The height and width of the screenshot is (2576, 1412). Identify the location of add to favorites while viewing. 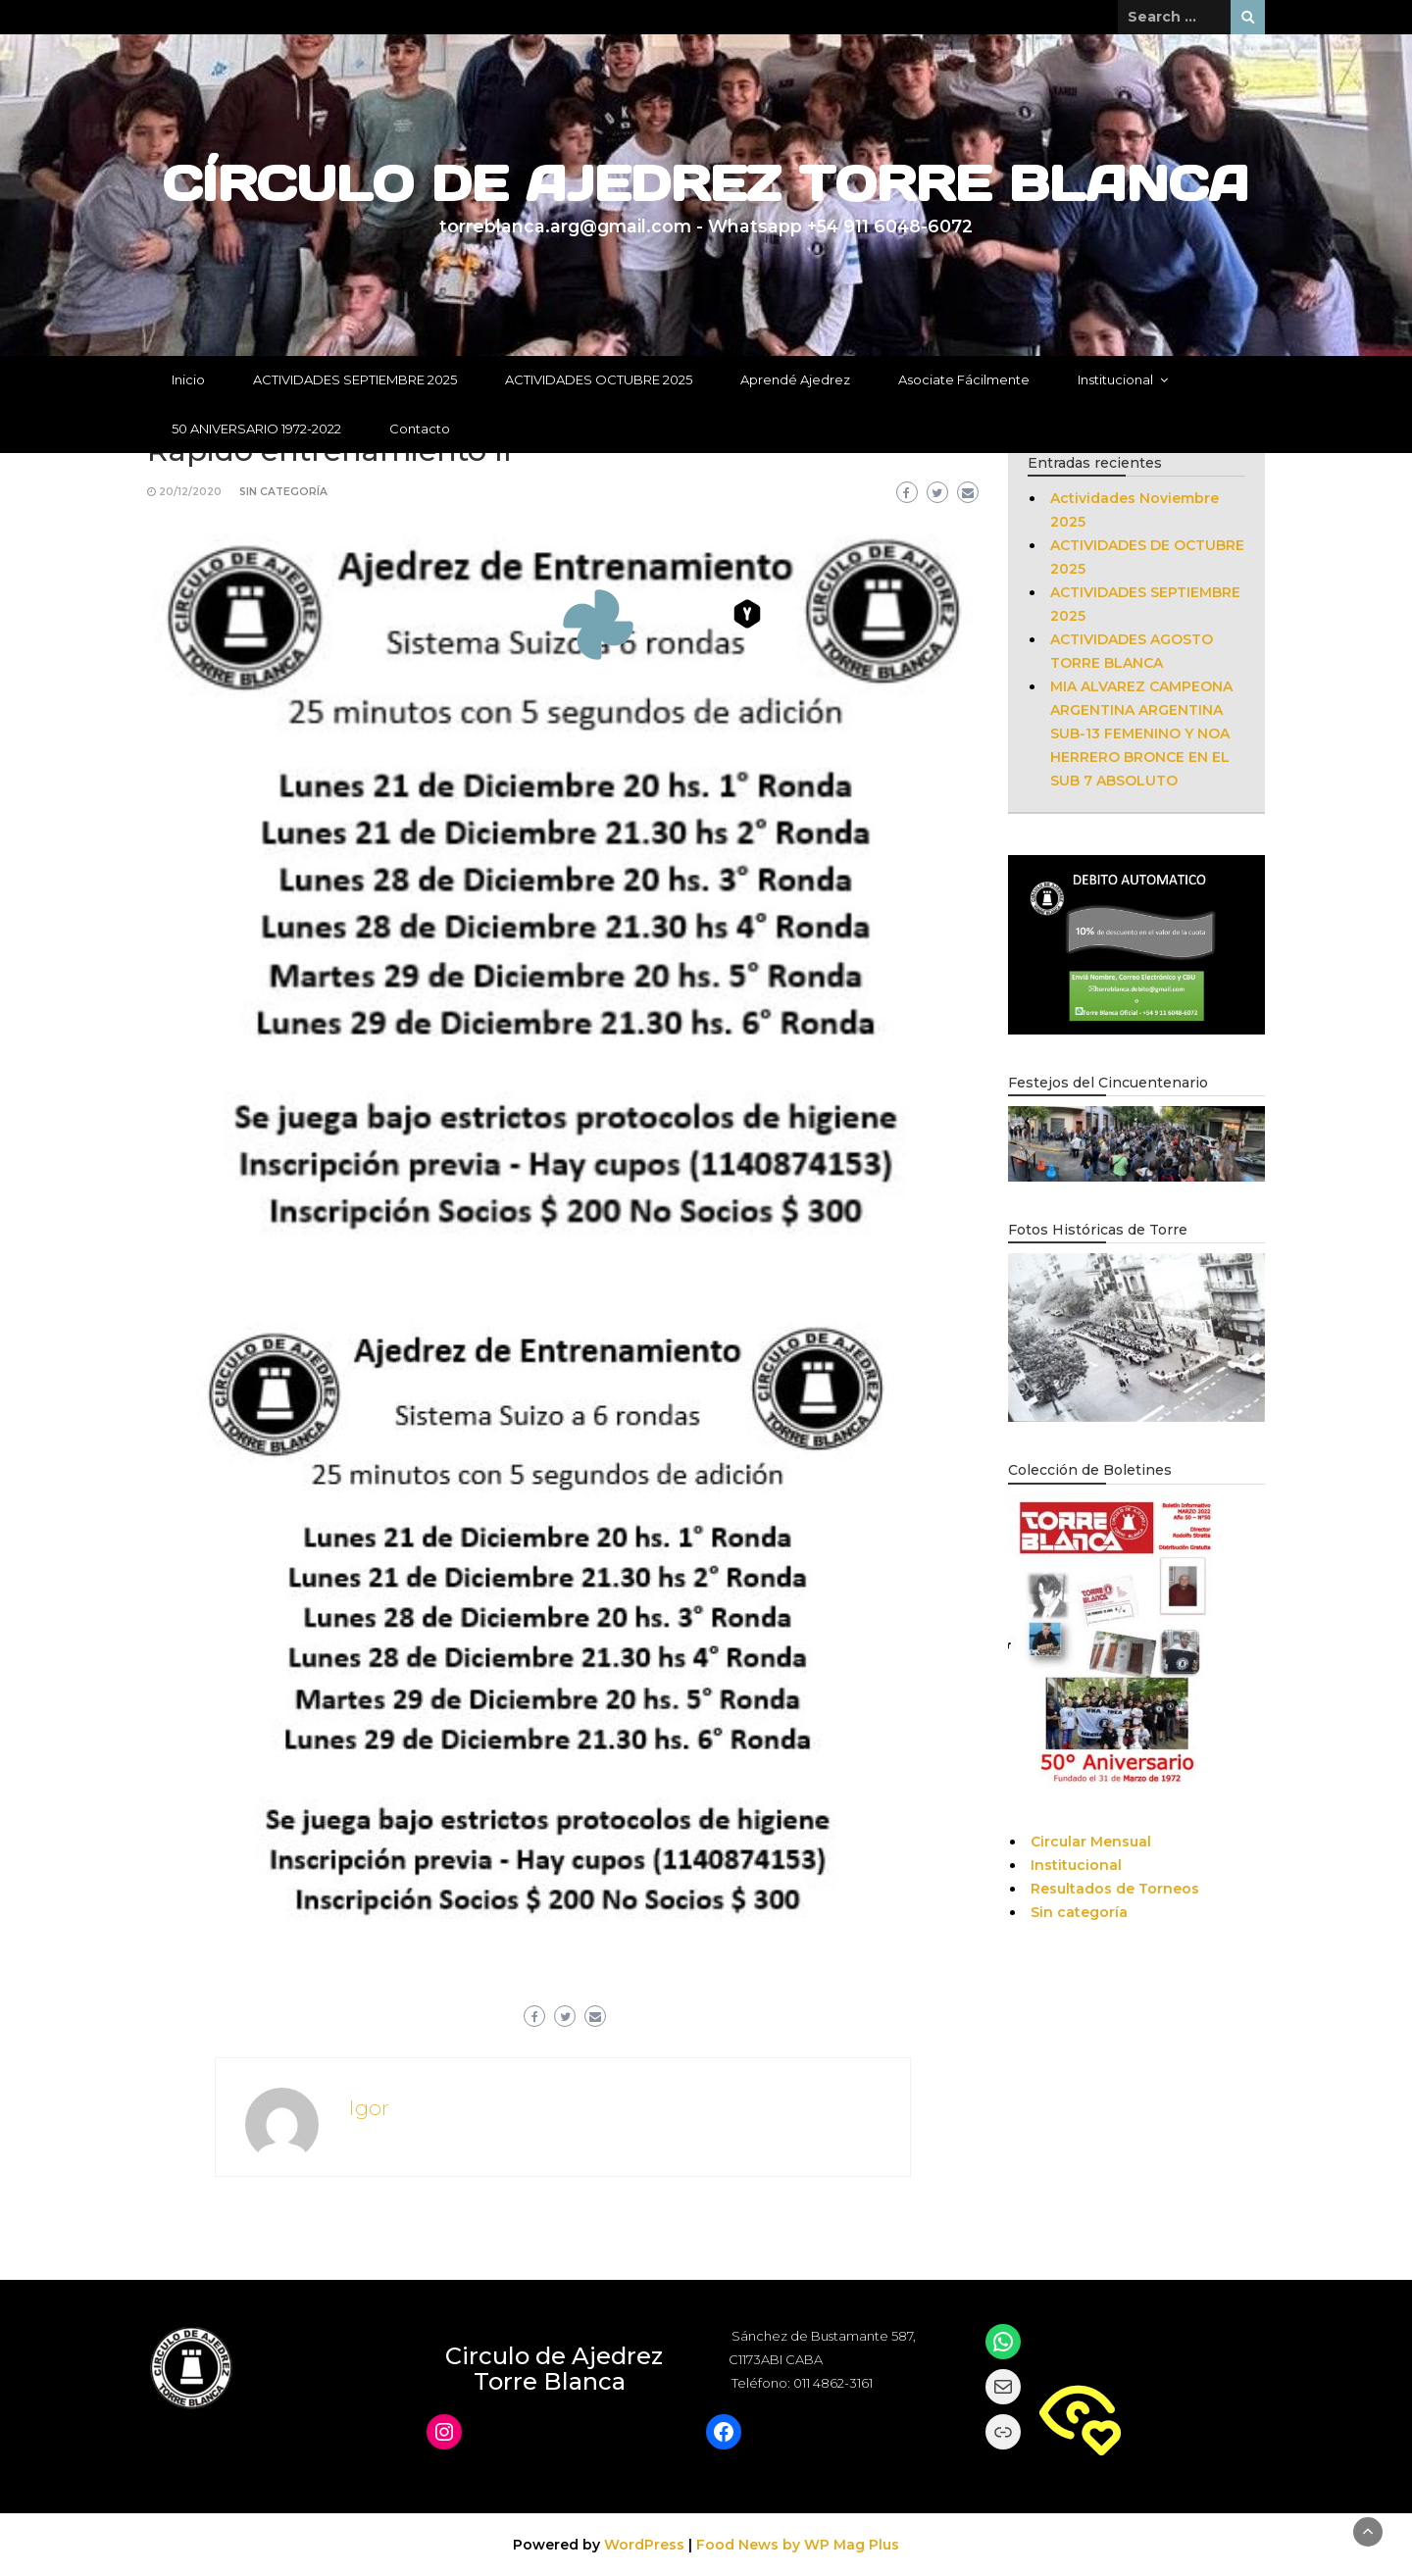
(1078, 2412).